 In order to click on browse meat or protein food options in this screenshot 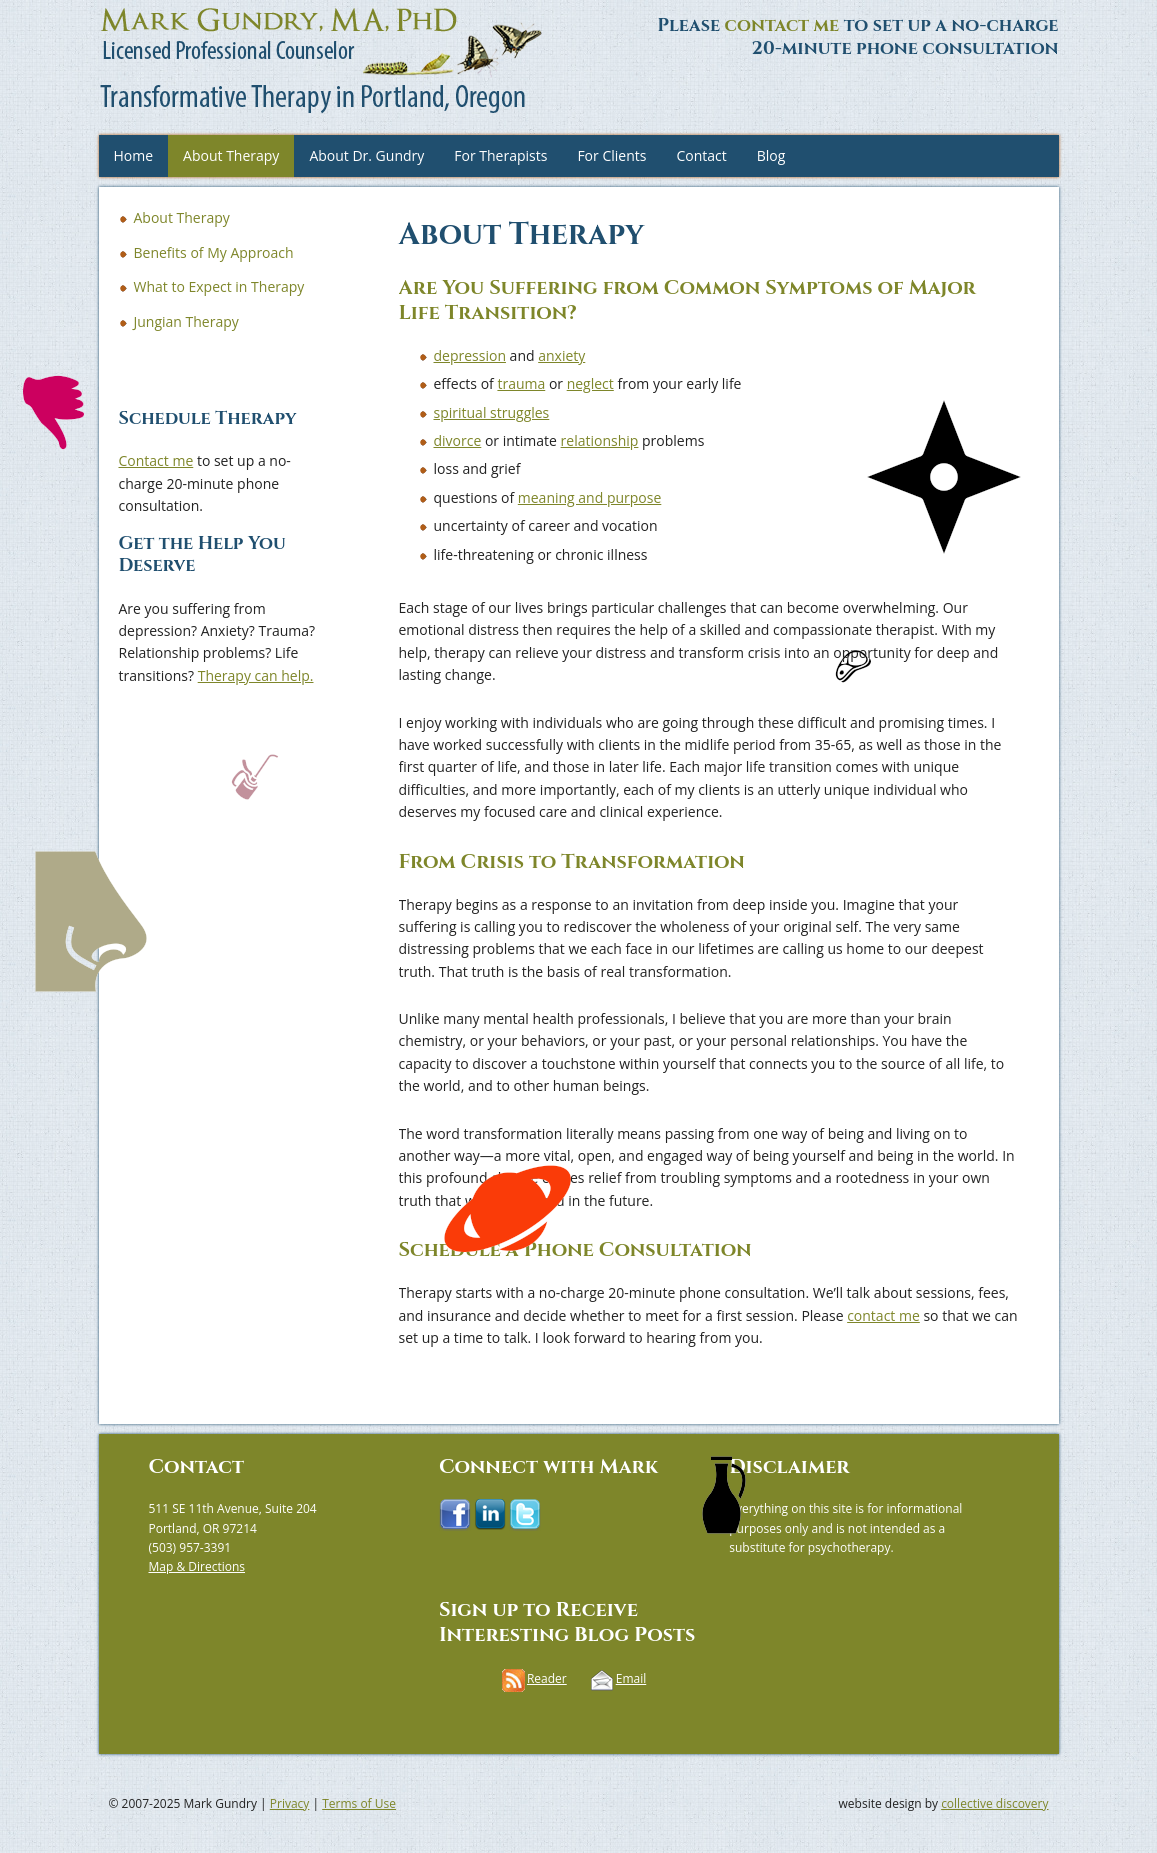, I will do `click(853, 666)`.